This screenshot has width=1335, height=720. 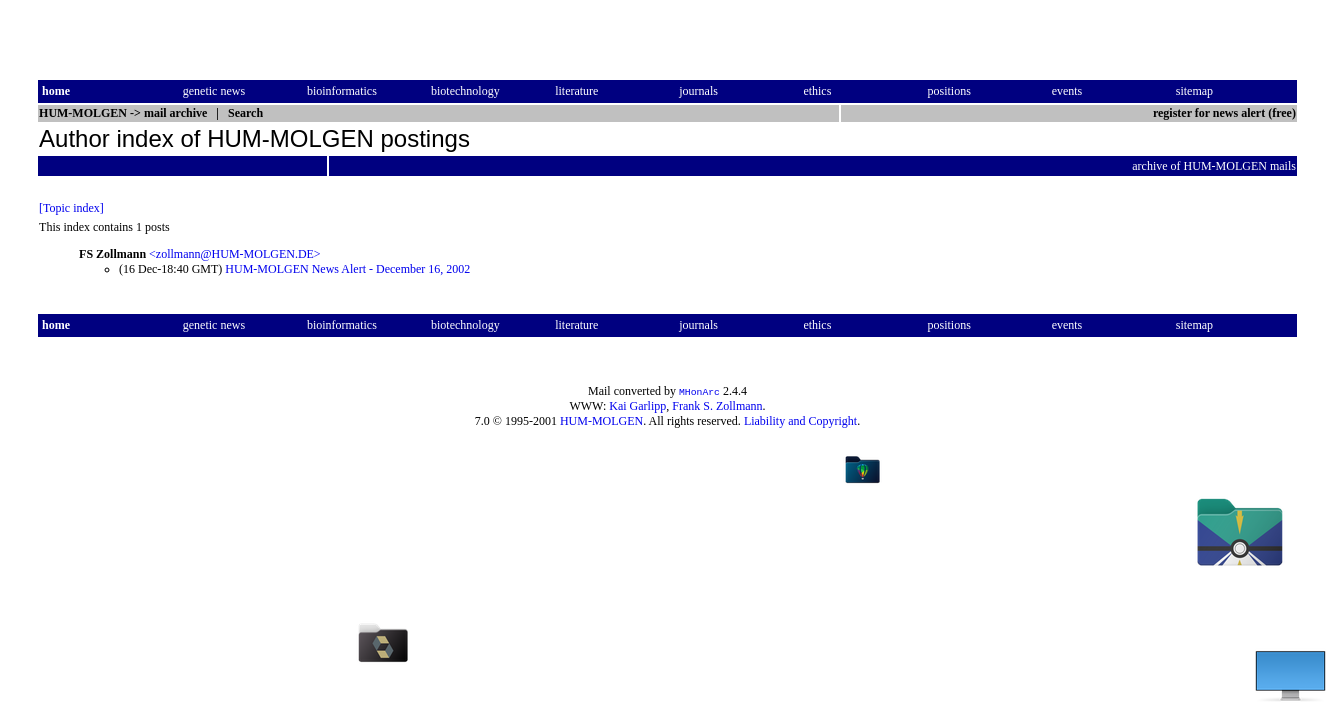 What do you see at coordinates (1290, 668) in the screenshot?
I see `apple pro display xdr monitor` at bounding box center [1290, 668].